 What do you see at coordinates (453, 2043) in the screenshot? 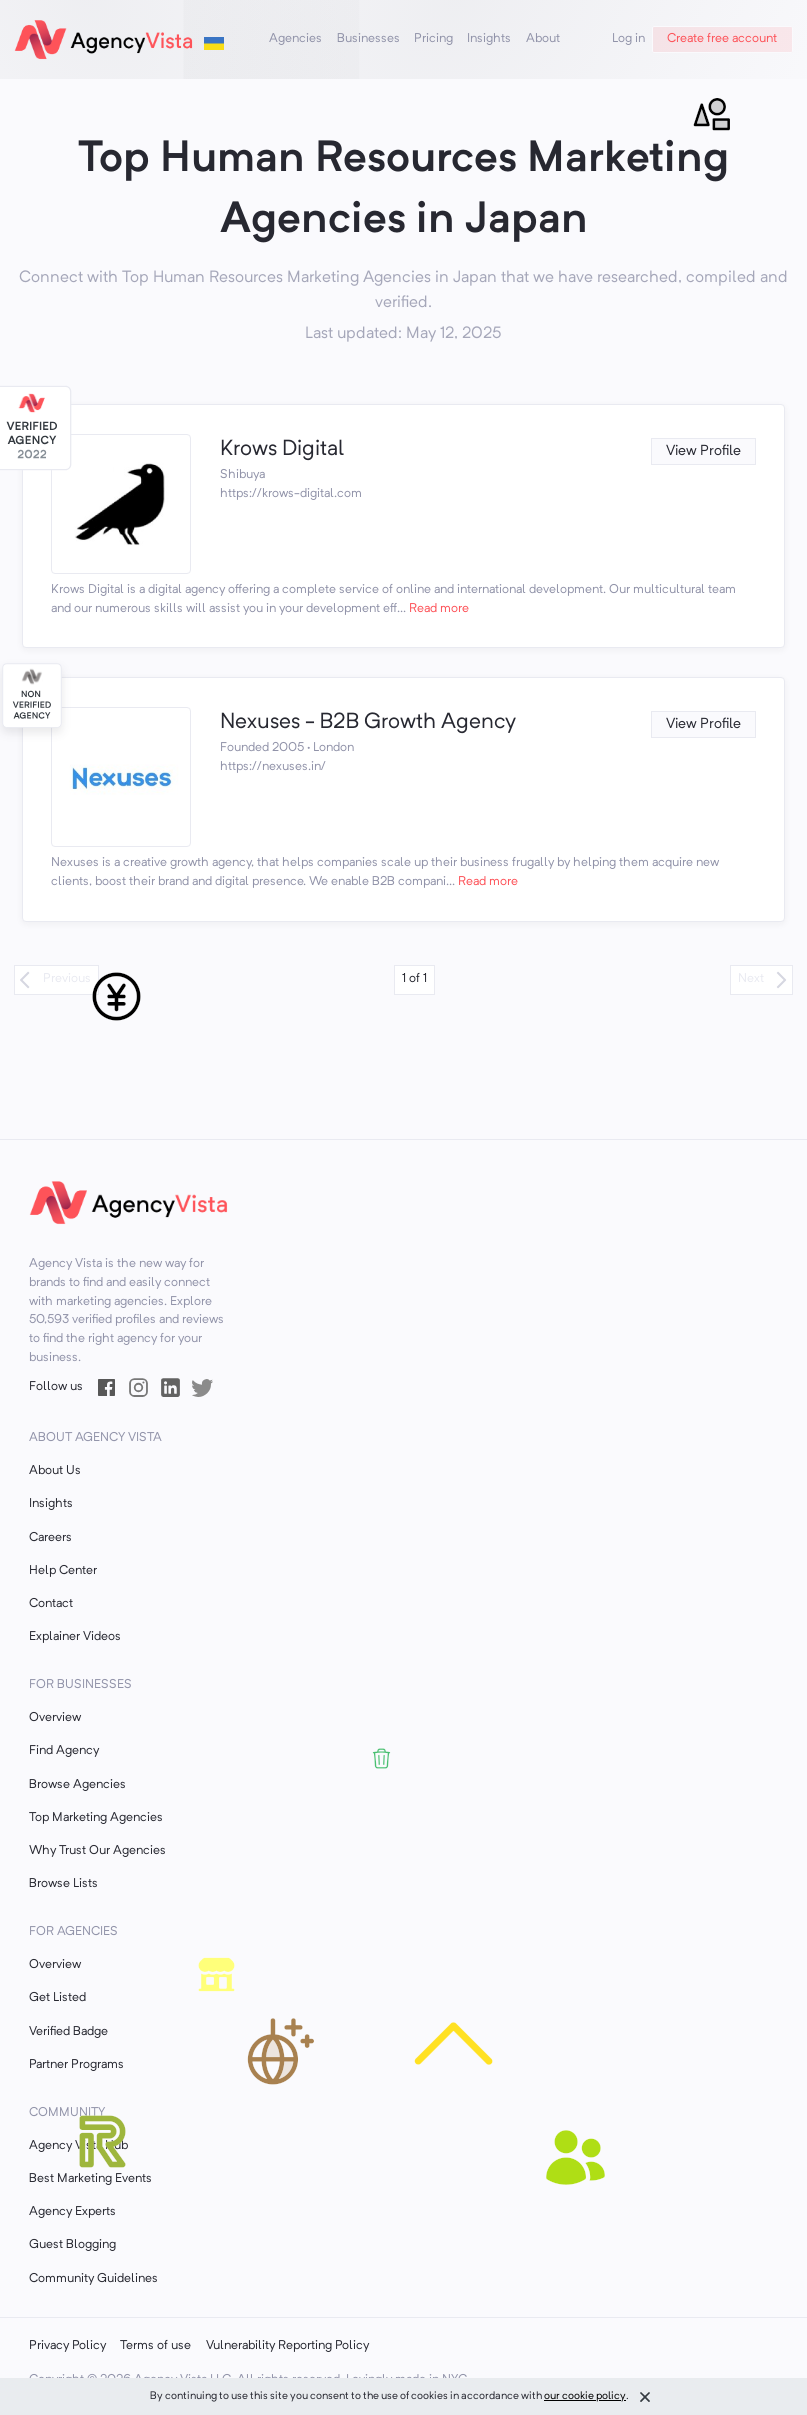
I see `collapse or minimize a section` at bounding box center [453, 2043].